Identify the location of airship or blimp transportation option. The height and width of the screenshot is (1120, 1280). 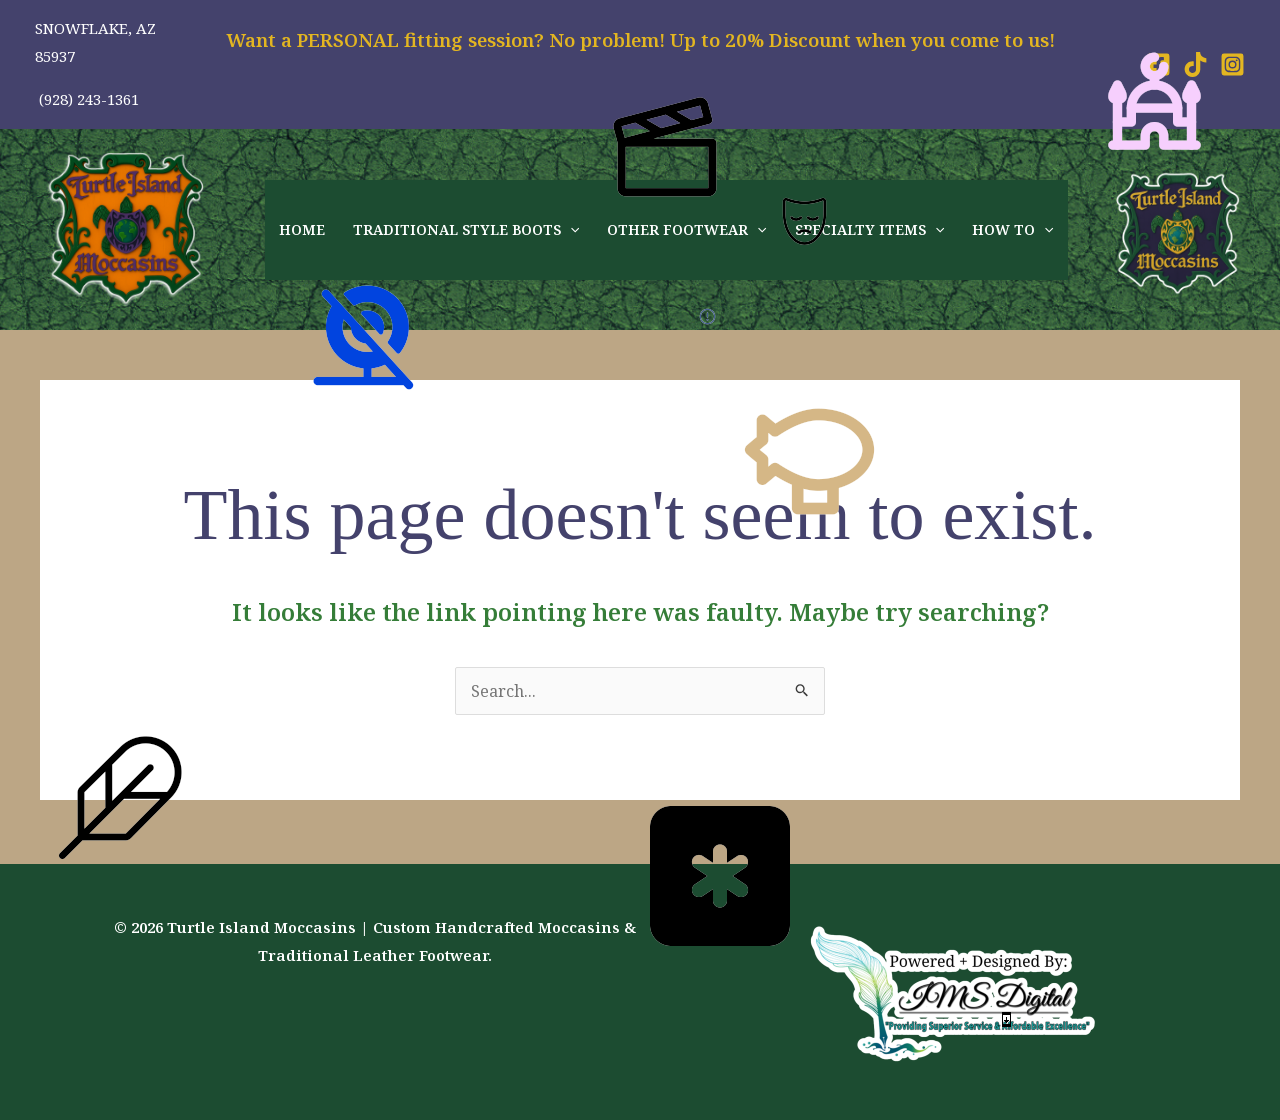
(809, 461).